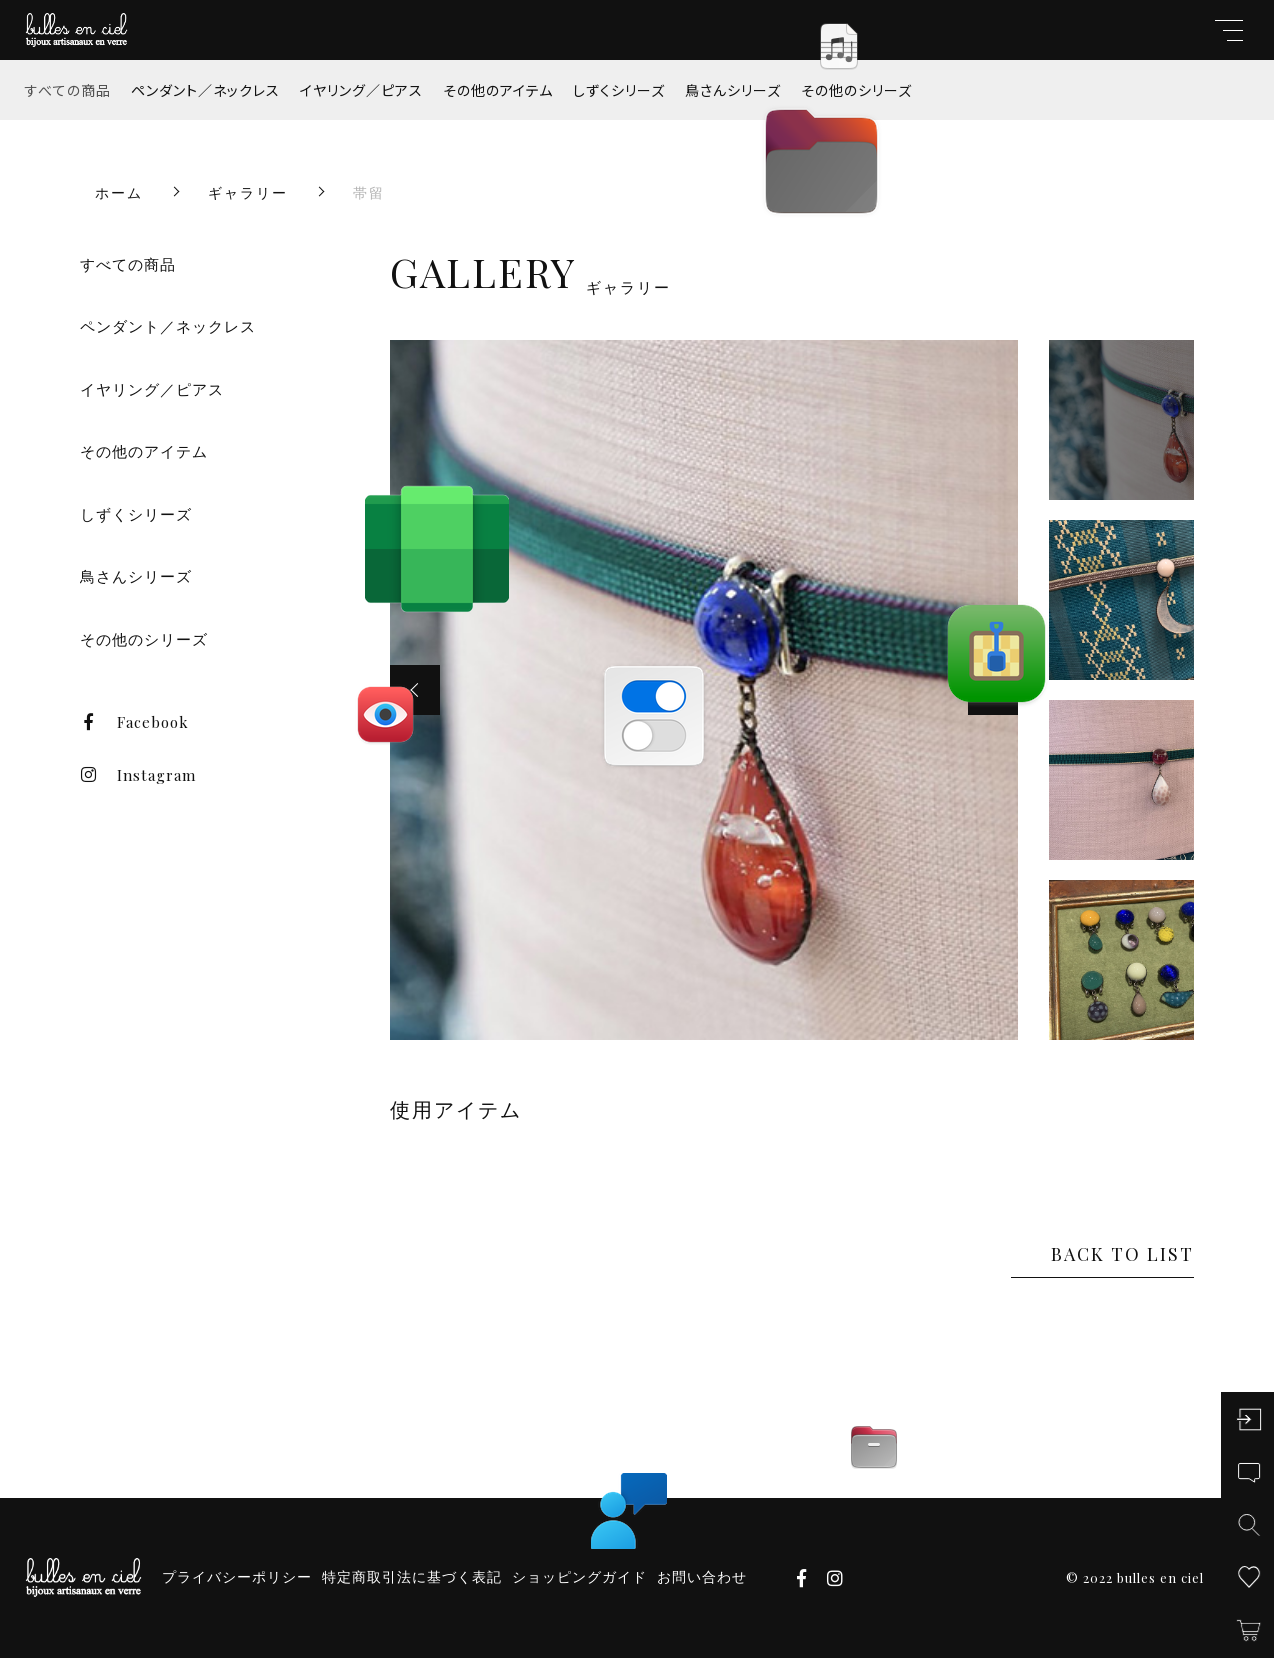 The height and width of the screenshot is (1658, 1274). I want to click on open sandbox development environment, so click(996, 653).